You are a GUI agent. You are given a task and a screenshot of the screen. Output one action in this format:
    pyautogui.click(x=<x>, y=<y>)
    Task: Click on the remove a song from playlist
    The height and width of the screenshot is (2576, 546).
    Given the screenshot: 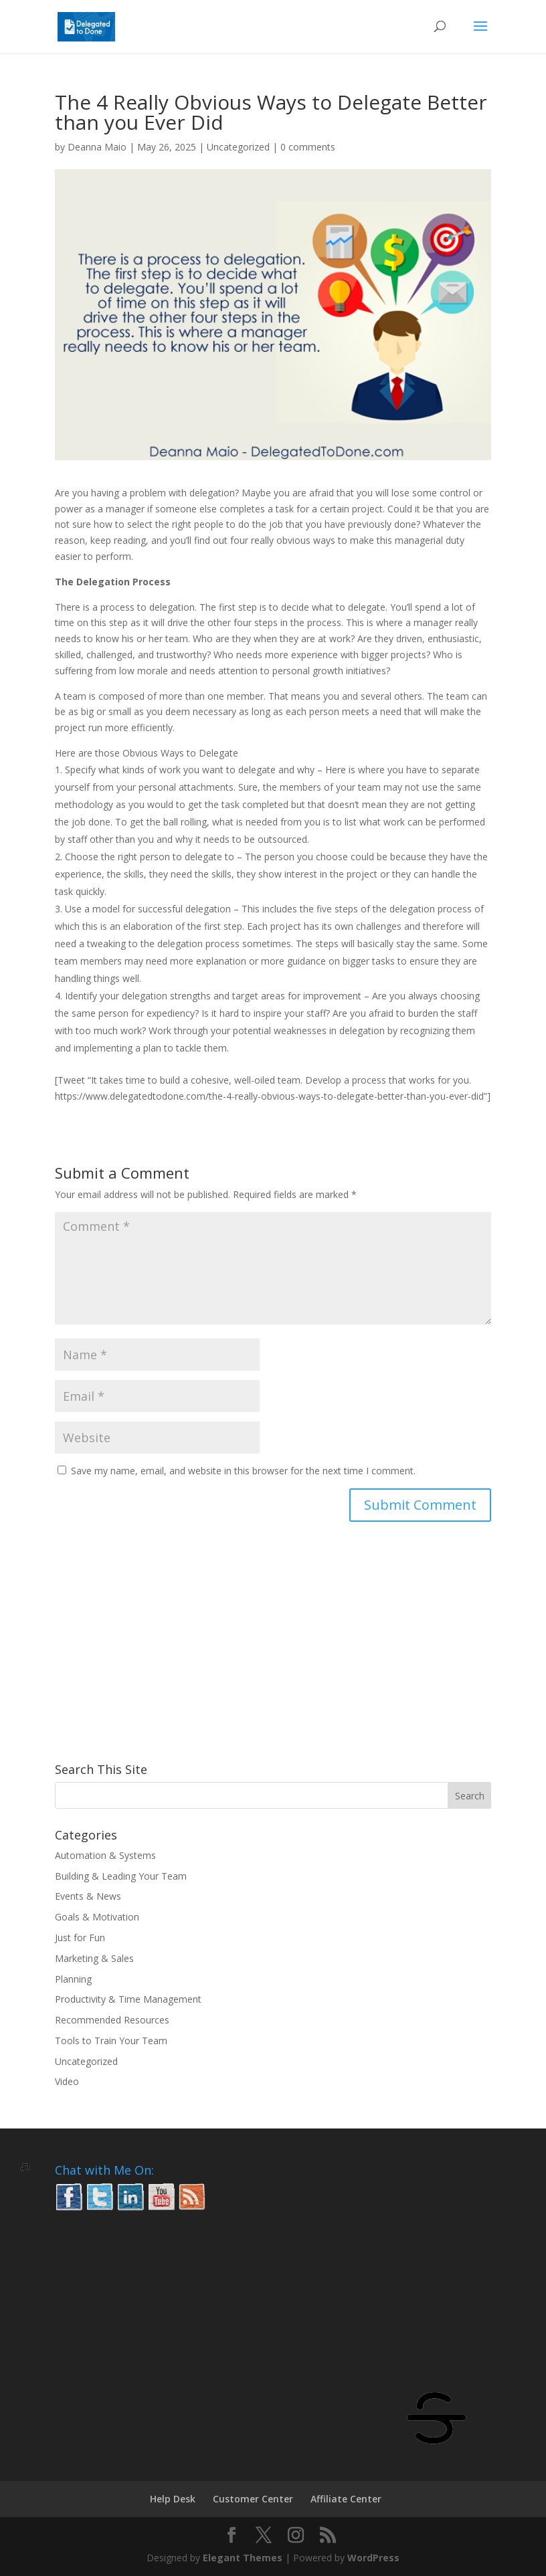 What is the action you would take?
    pyautogui.click(x=25, y=2167)
    